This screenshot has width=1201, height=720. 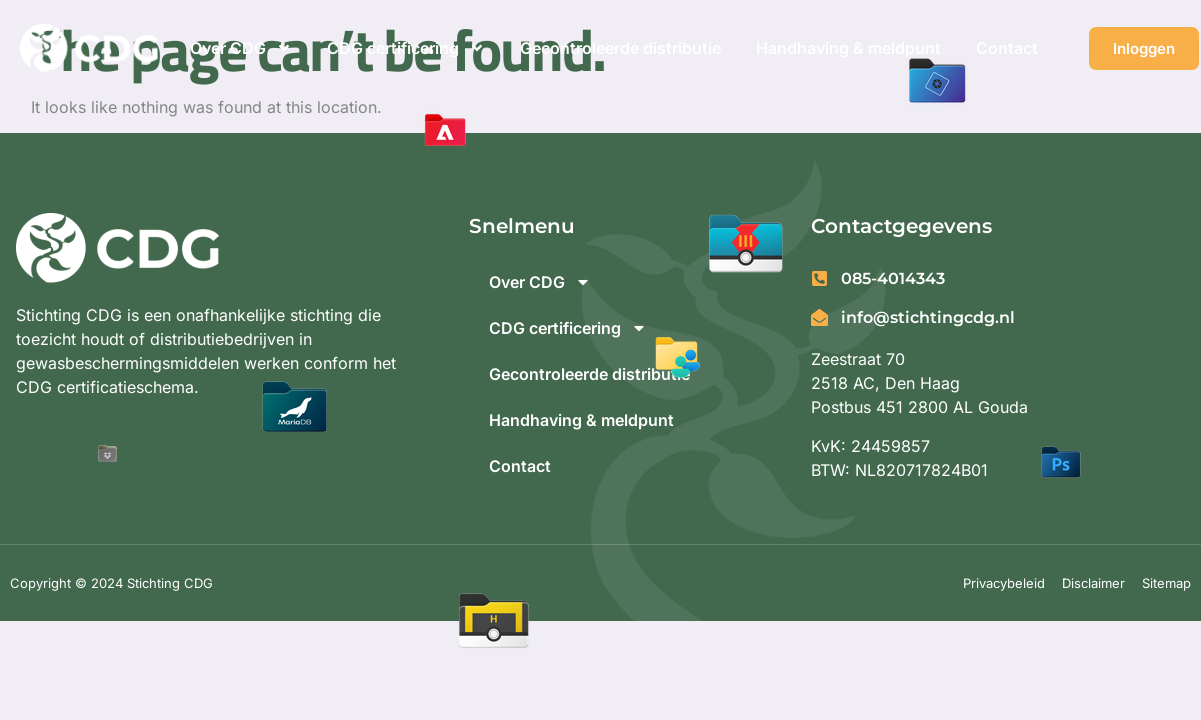 I want to click on open adobe application files folder, so click(x=445, y=131).